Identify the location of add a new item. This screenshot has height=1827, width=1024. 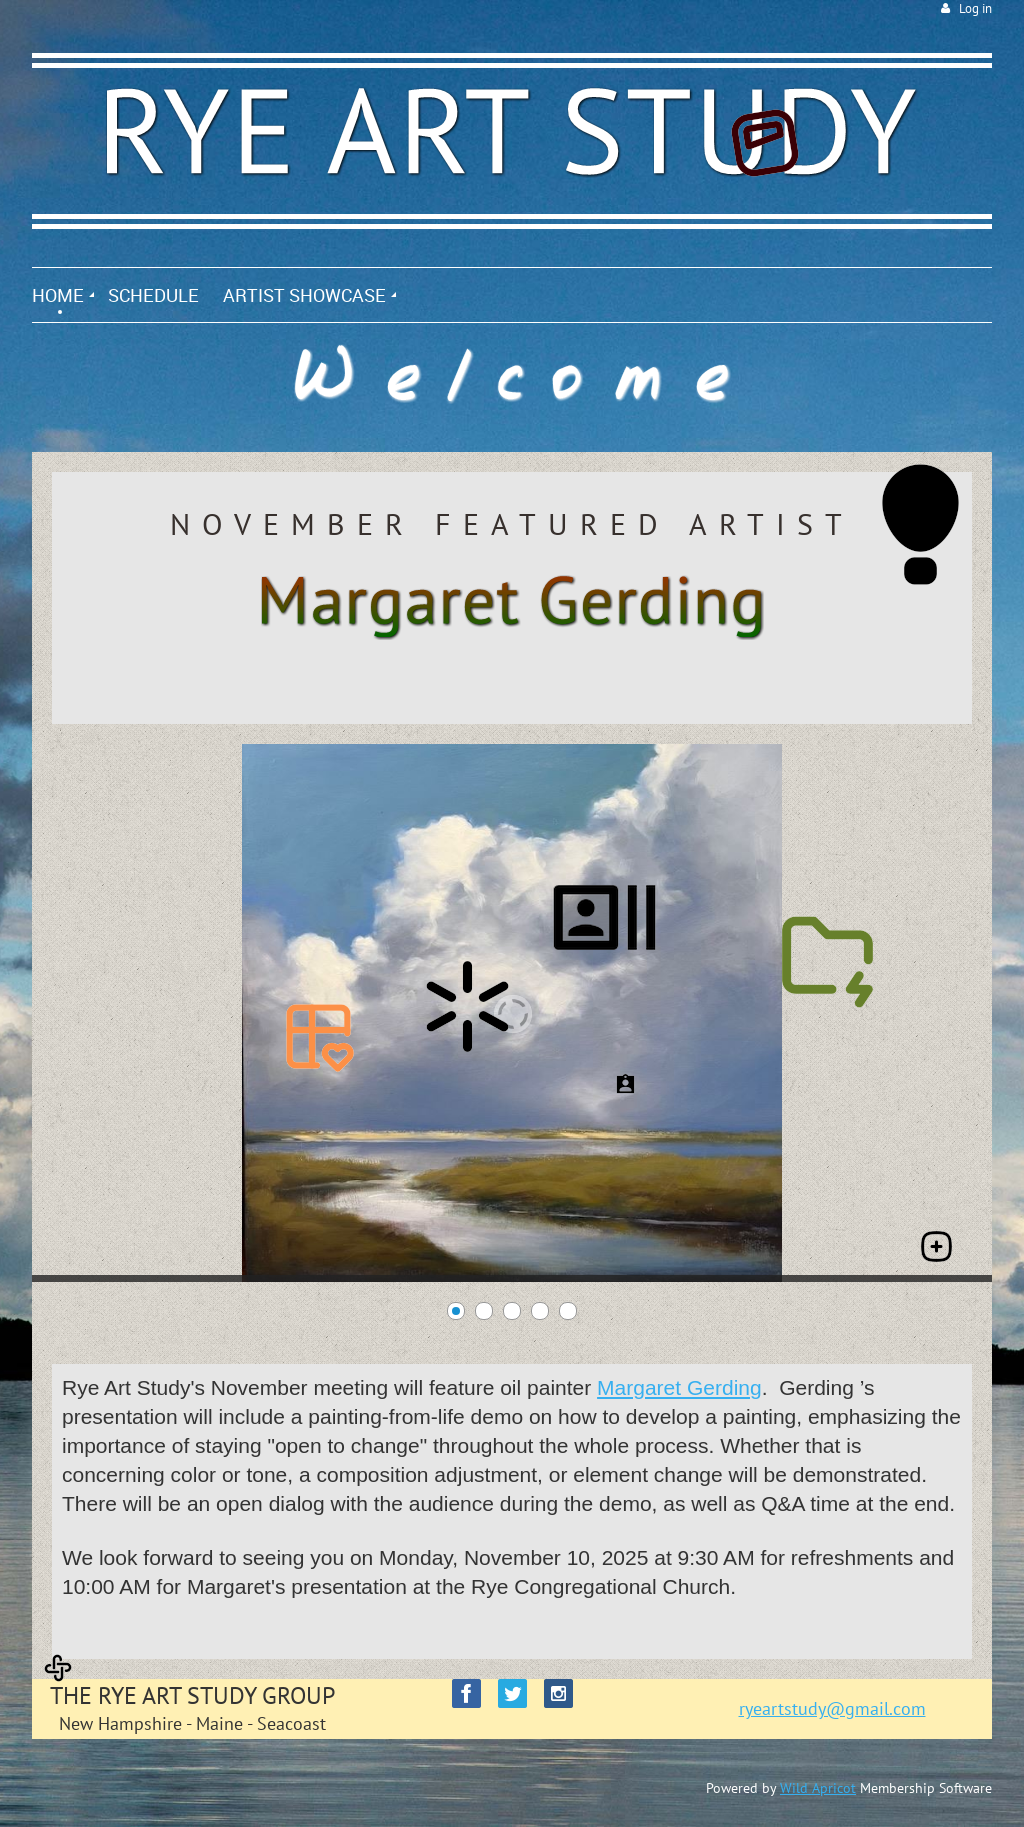
(936, 1246).